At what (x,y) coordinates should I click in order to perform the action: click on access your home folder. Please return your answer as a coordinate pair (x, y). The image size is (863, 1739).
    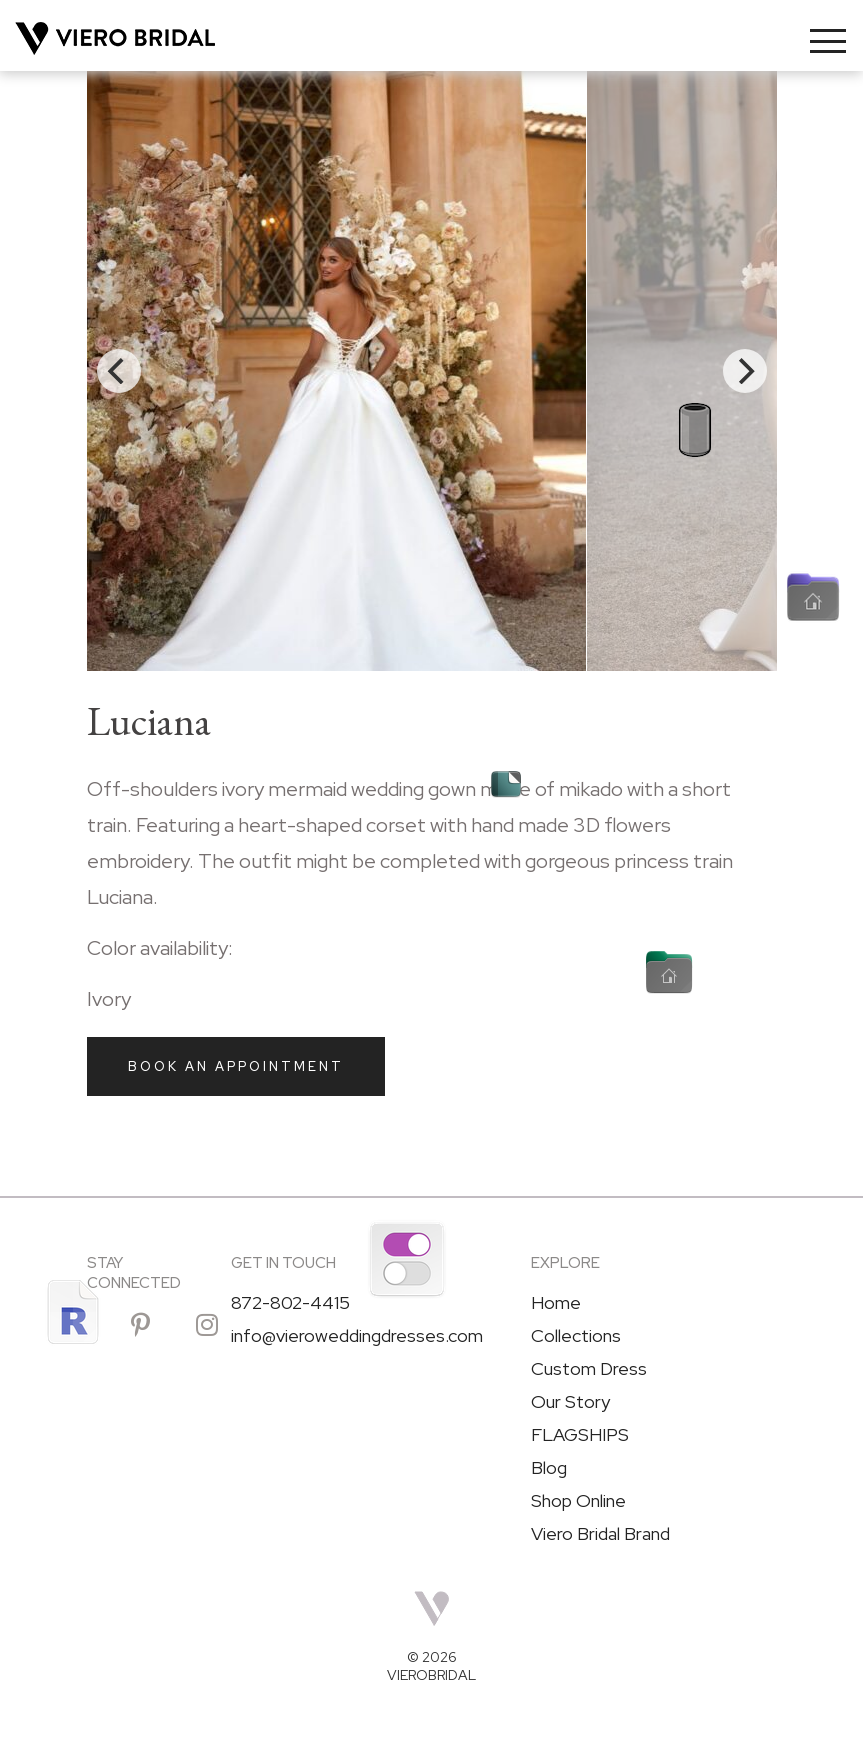
    Looking at the image, I should click on (813, 597).